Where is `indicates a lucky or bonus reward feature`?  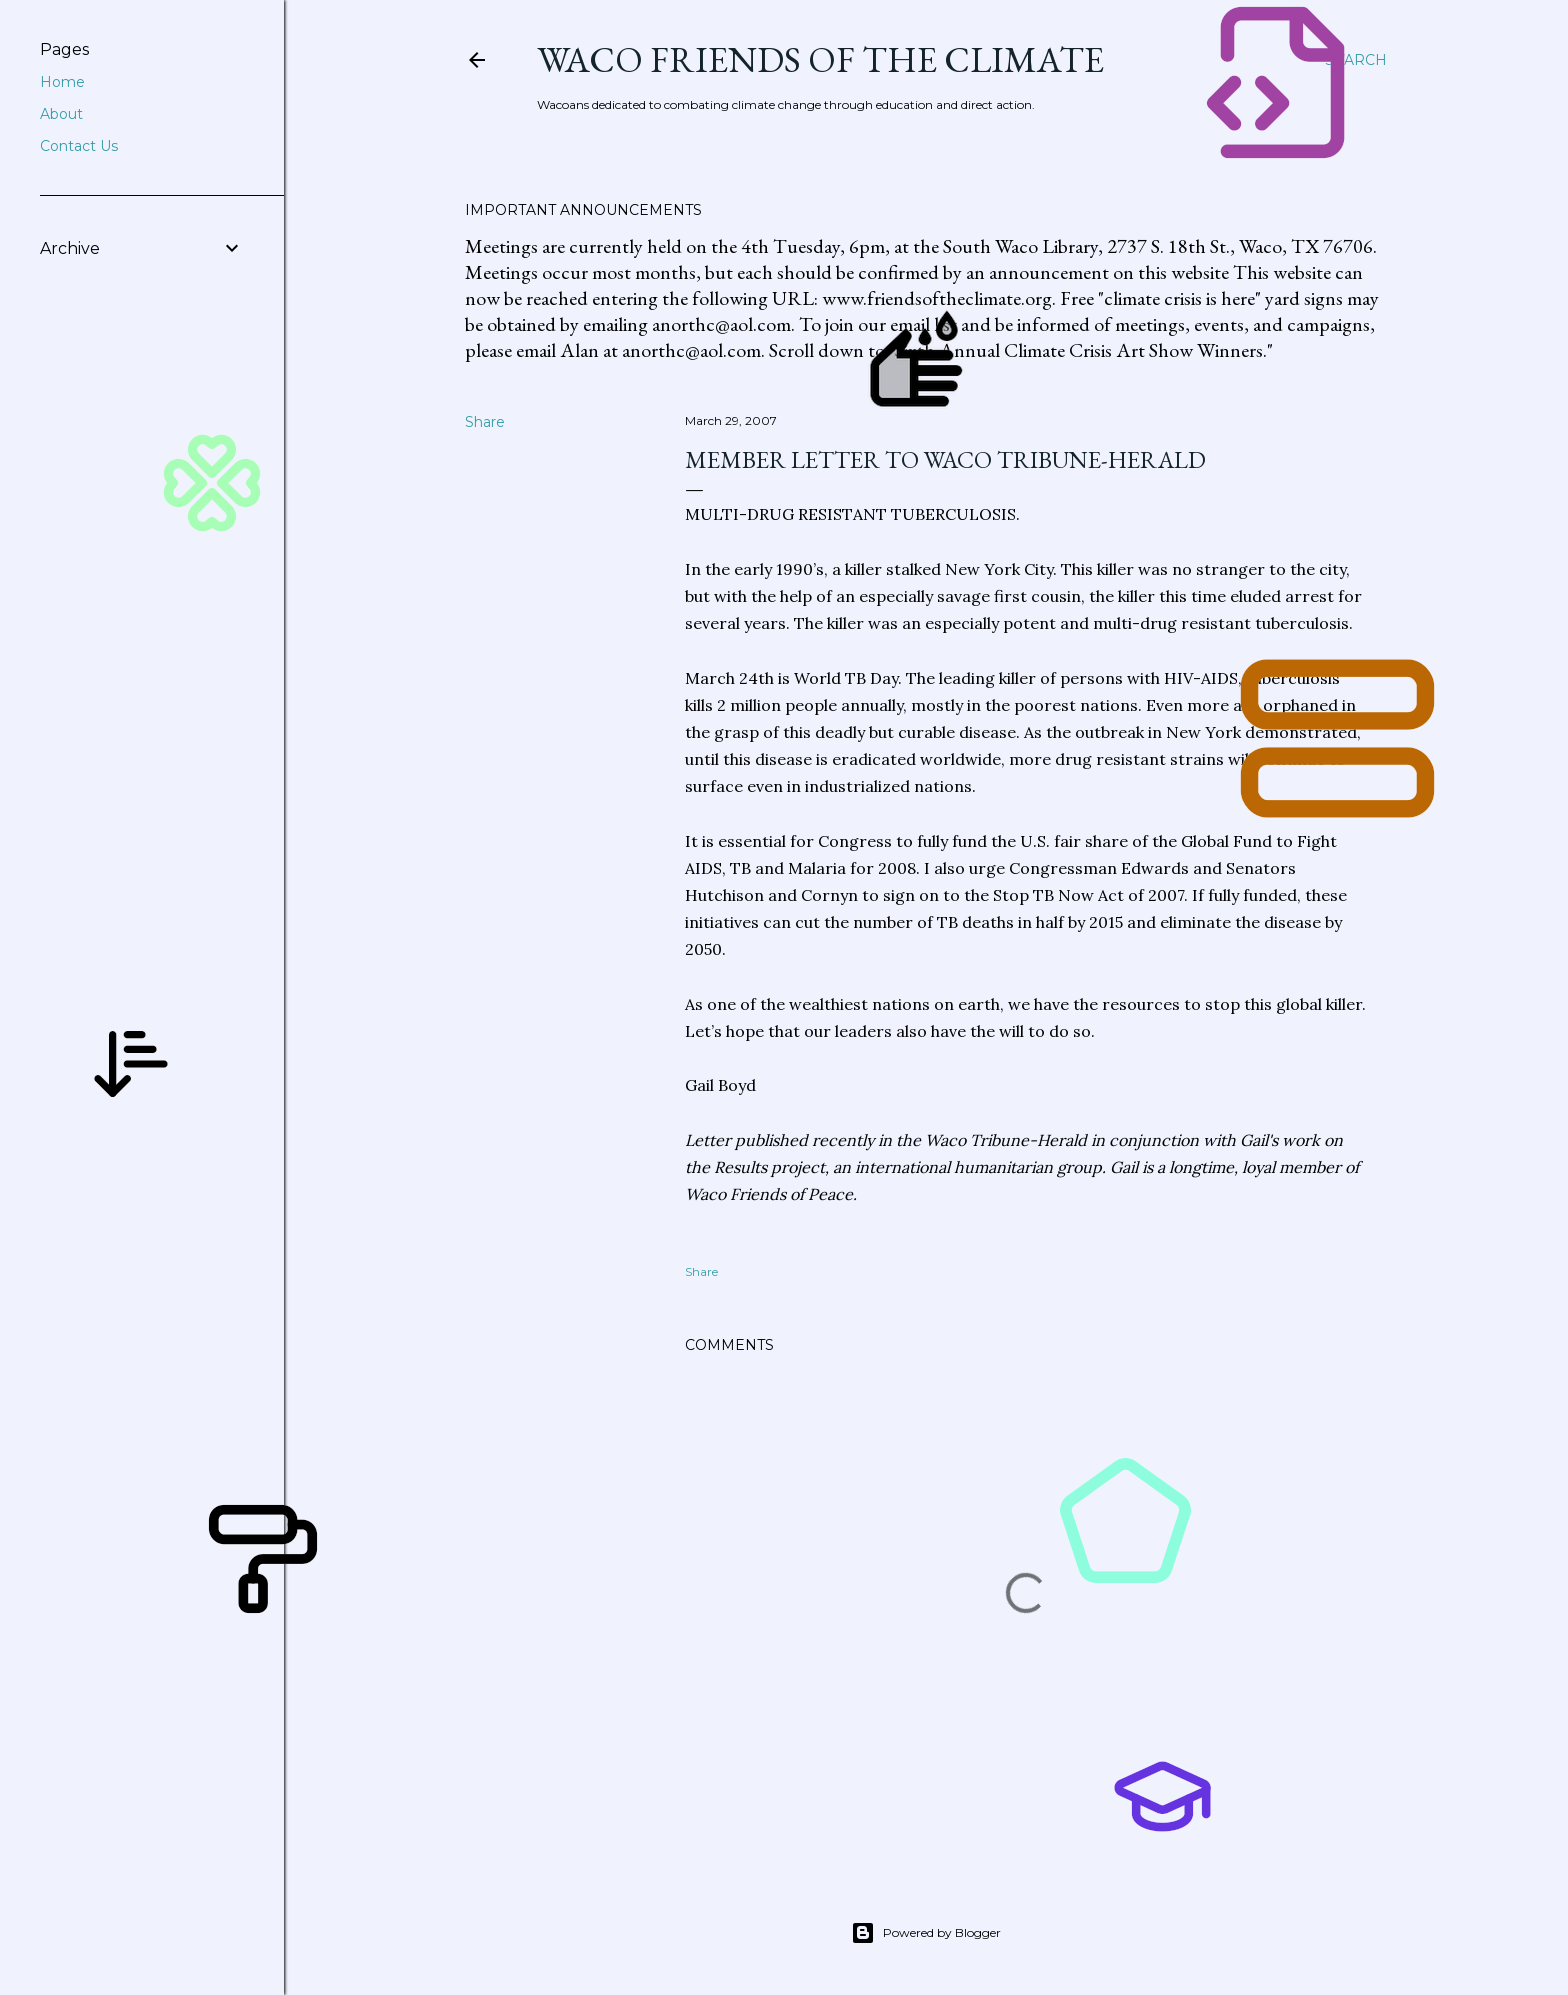
indicates a lucky or bonus reward feature is located at coordinates (212, 483).